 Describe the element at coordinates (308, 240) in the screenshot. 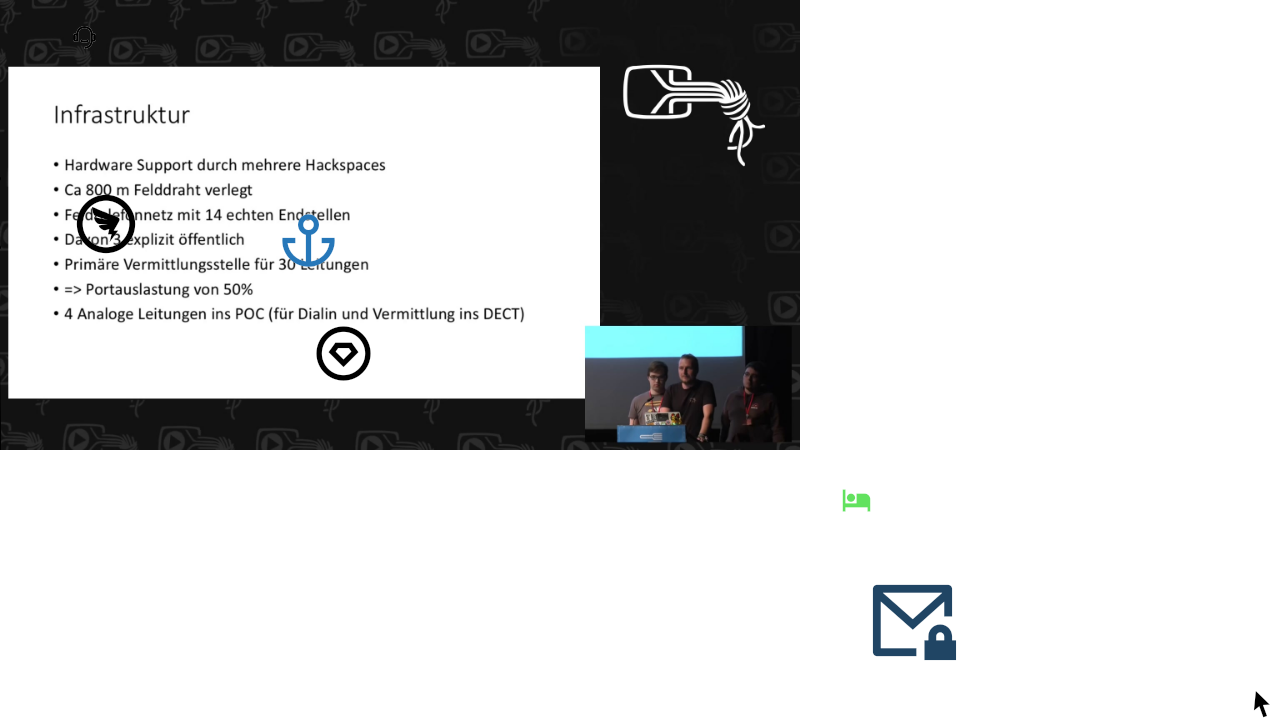

I see `set a fixed anchor point on the map` at that location.